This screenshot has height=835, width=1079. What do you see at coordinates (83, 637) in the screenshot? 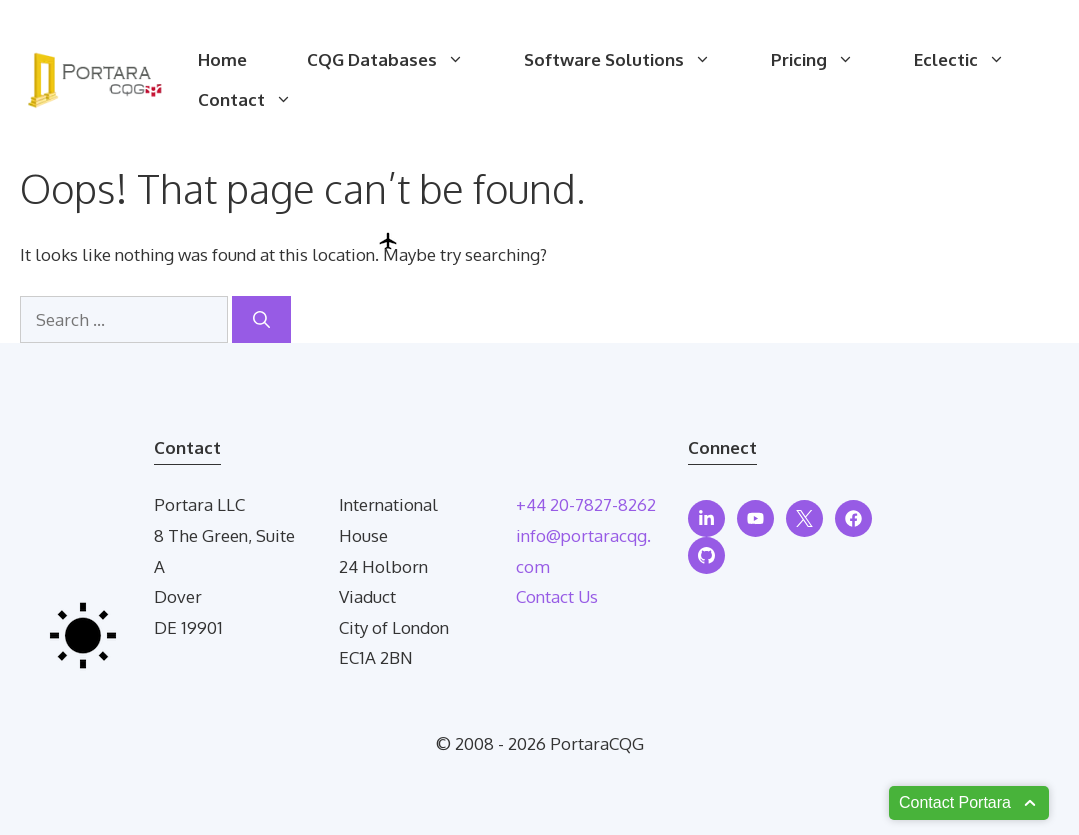
I see `toggle light mode or bright display` at bounding box center [83, 637].